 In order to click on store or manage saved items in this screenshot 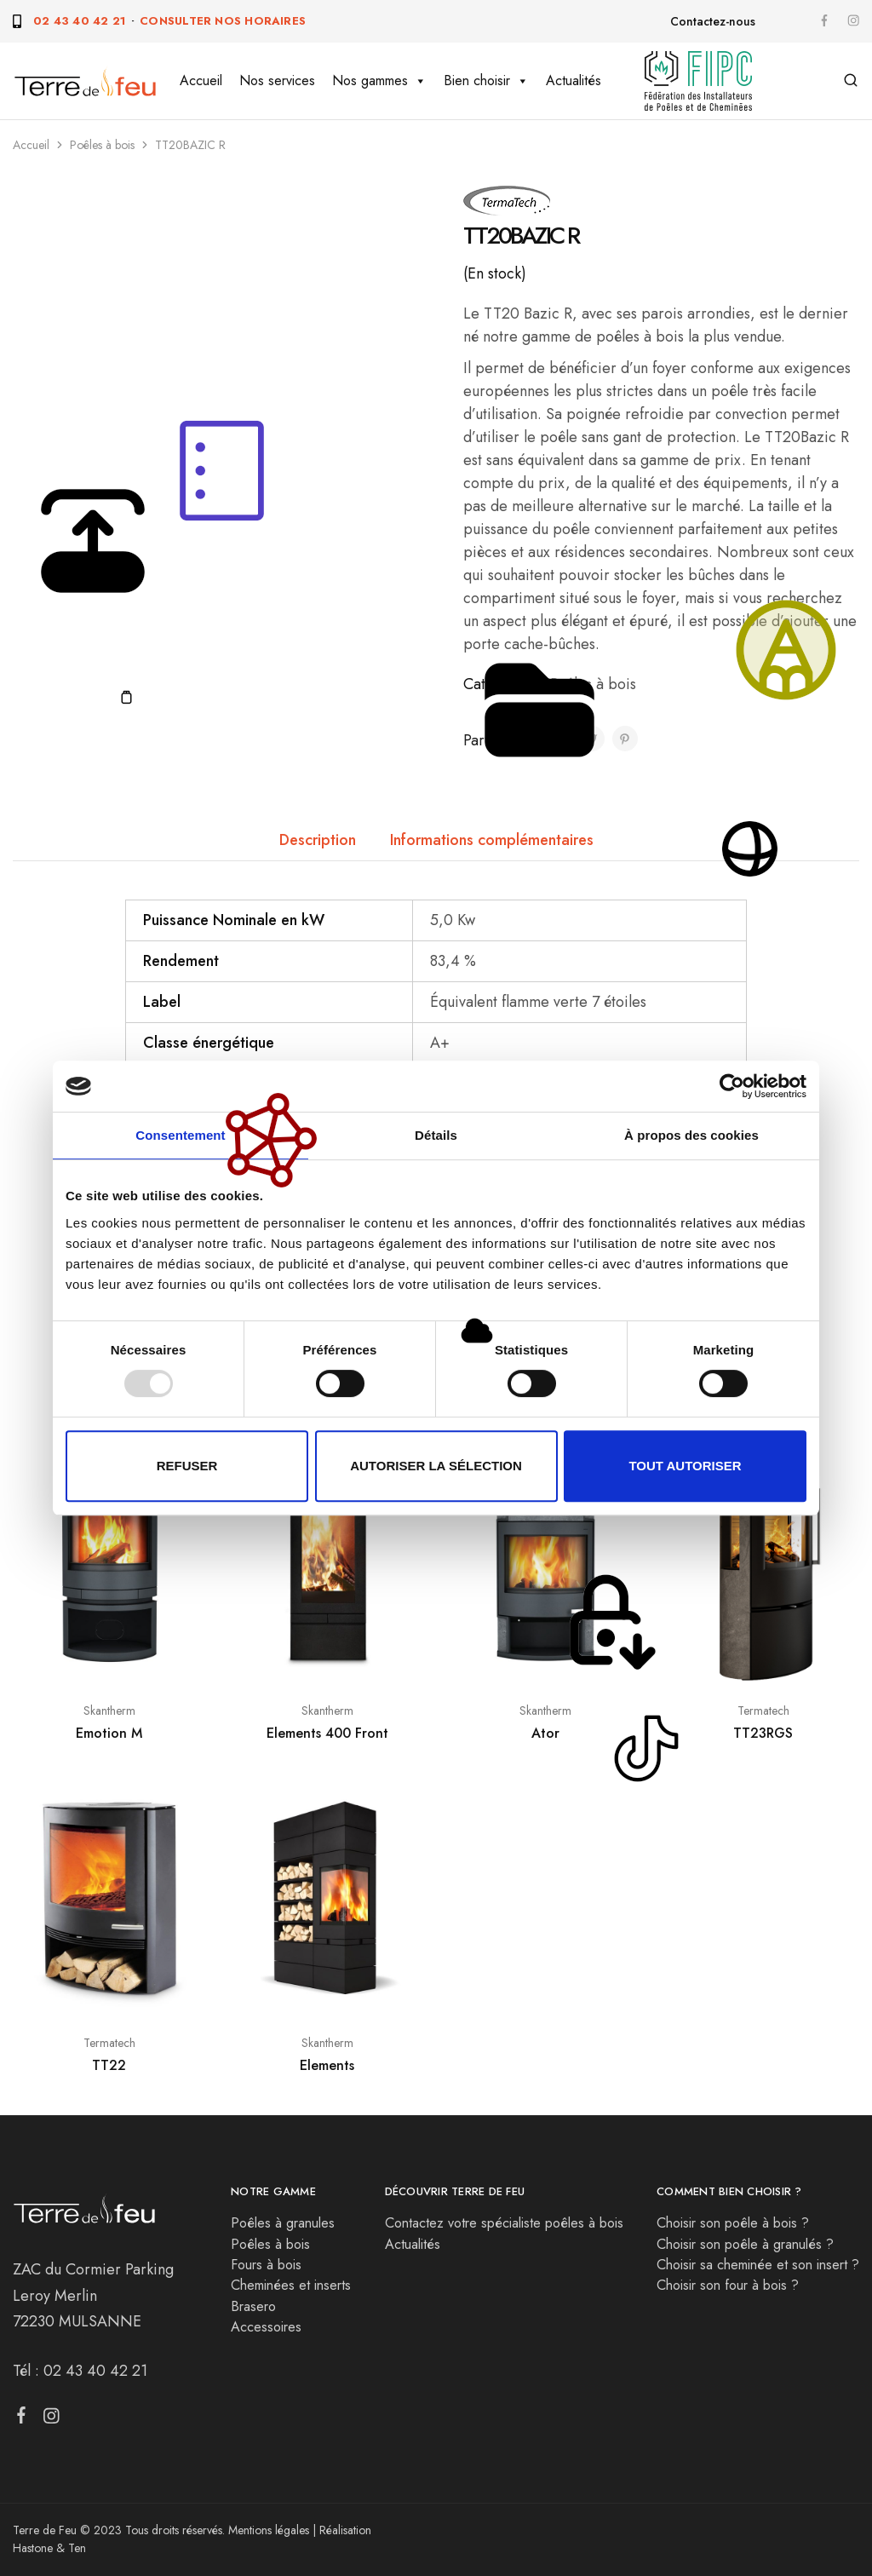, I will do `click(126, 697)`.